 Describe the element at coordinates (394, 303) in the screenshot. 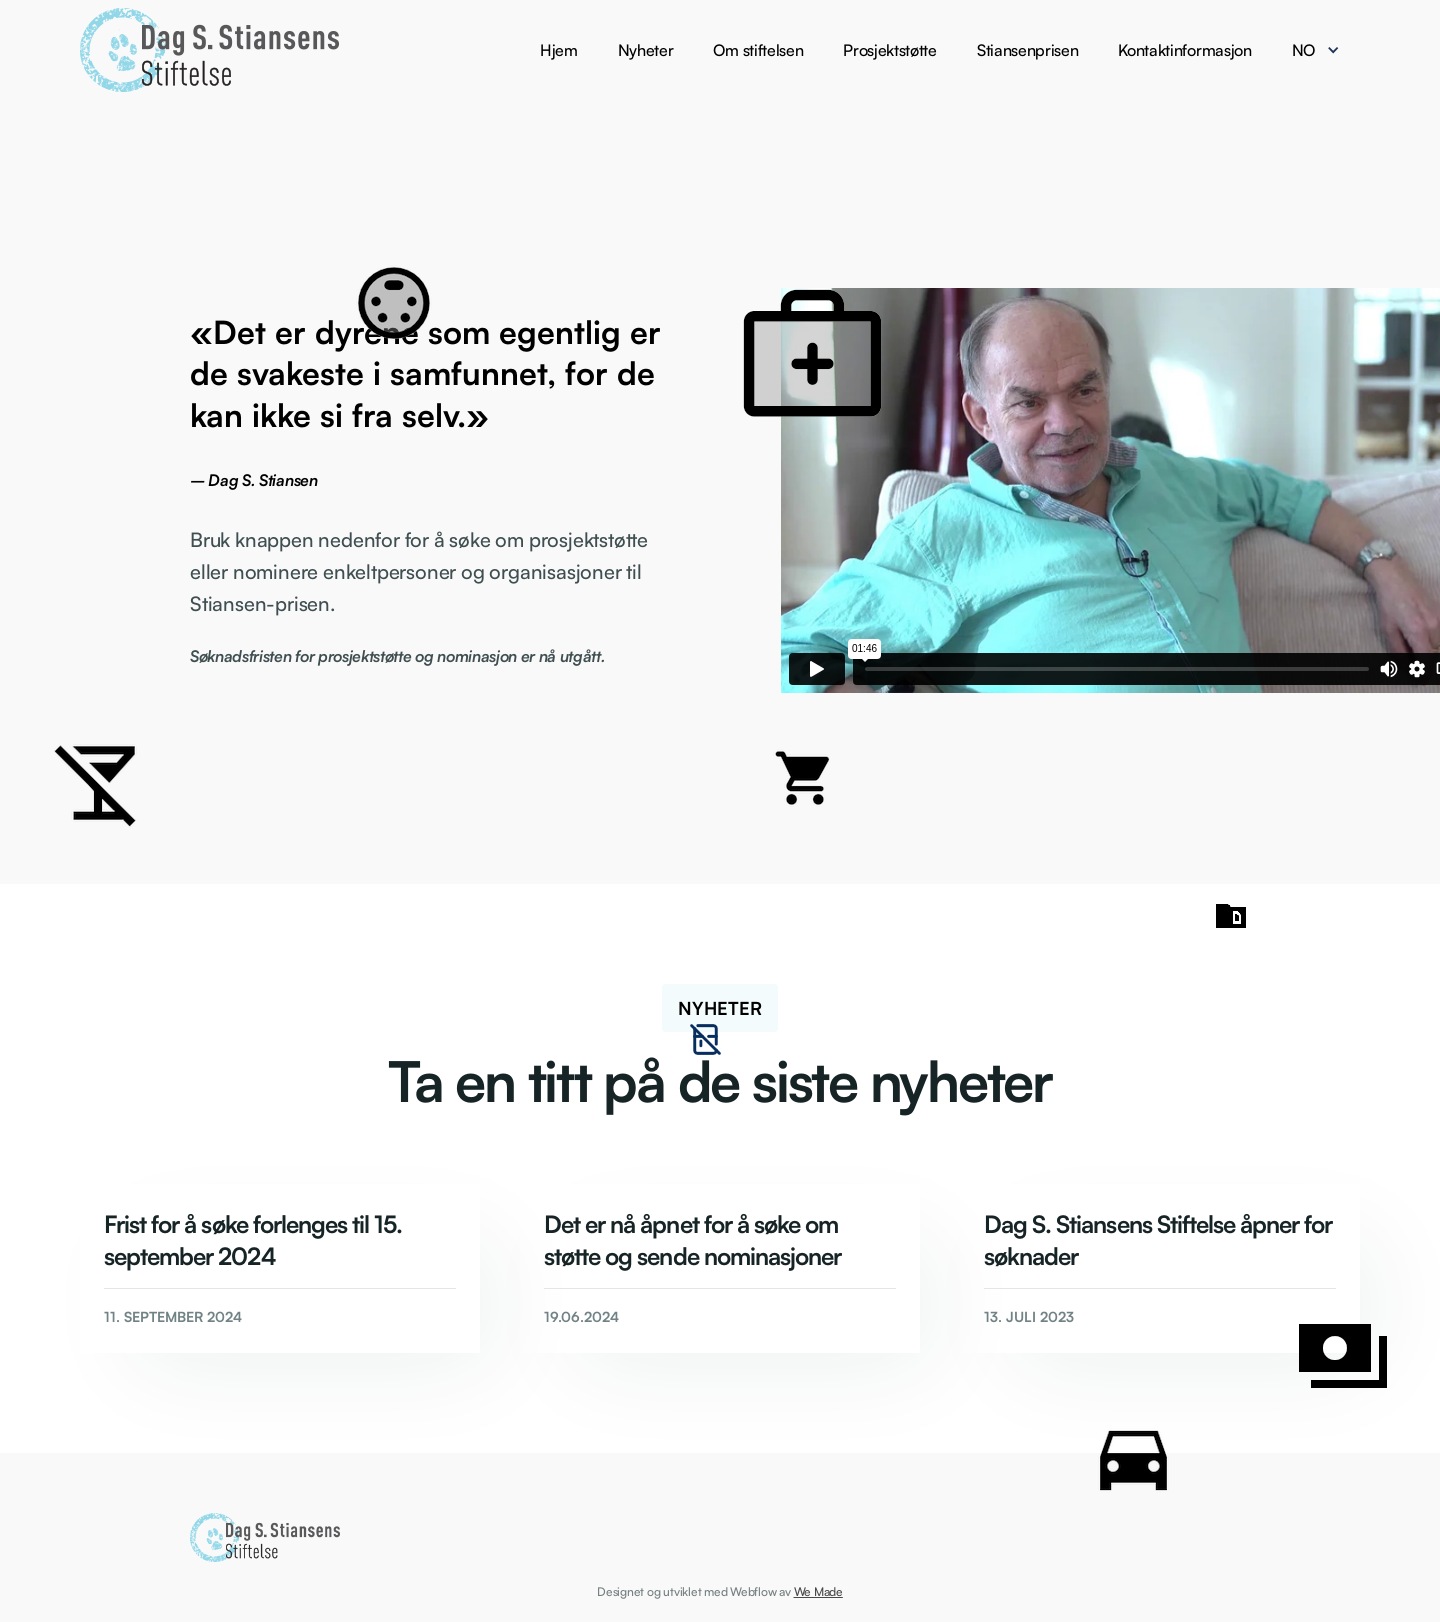

I see `configure s-video input settings` at that location.